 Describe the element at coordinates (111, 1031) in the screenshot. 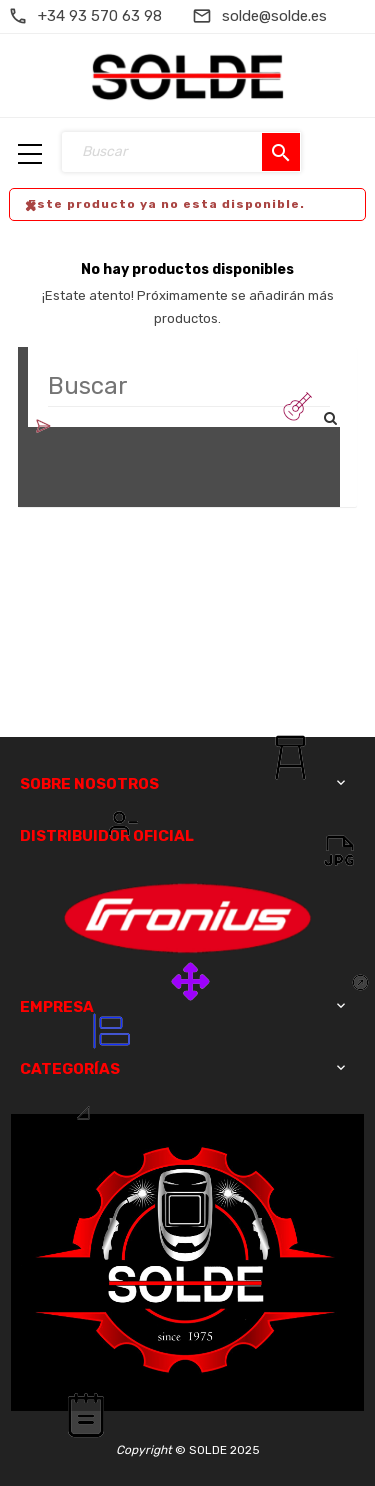

I see `align text to the left margin` at that location.